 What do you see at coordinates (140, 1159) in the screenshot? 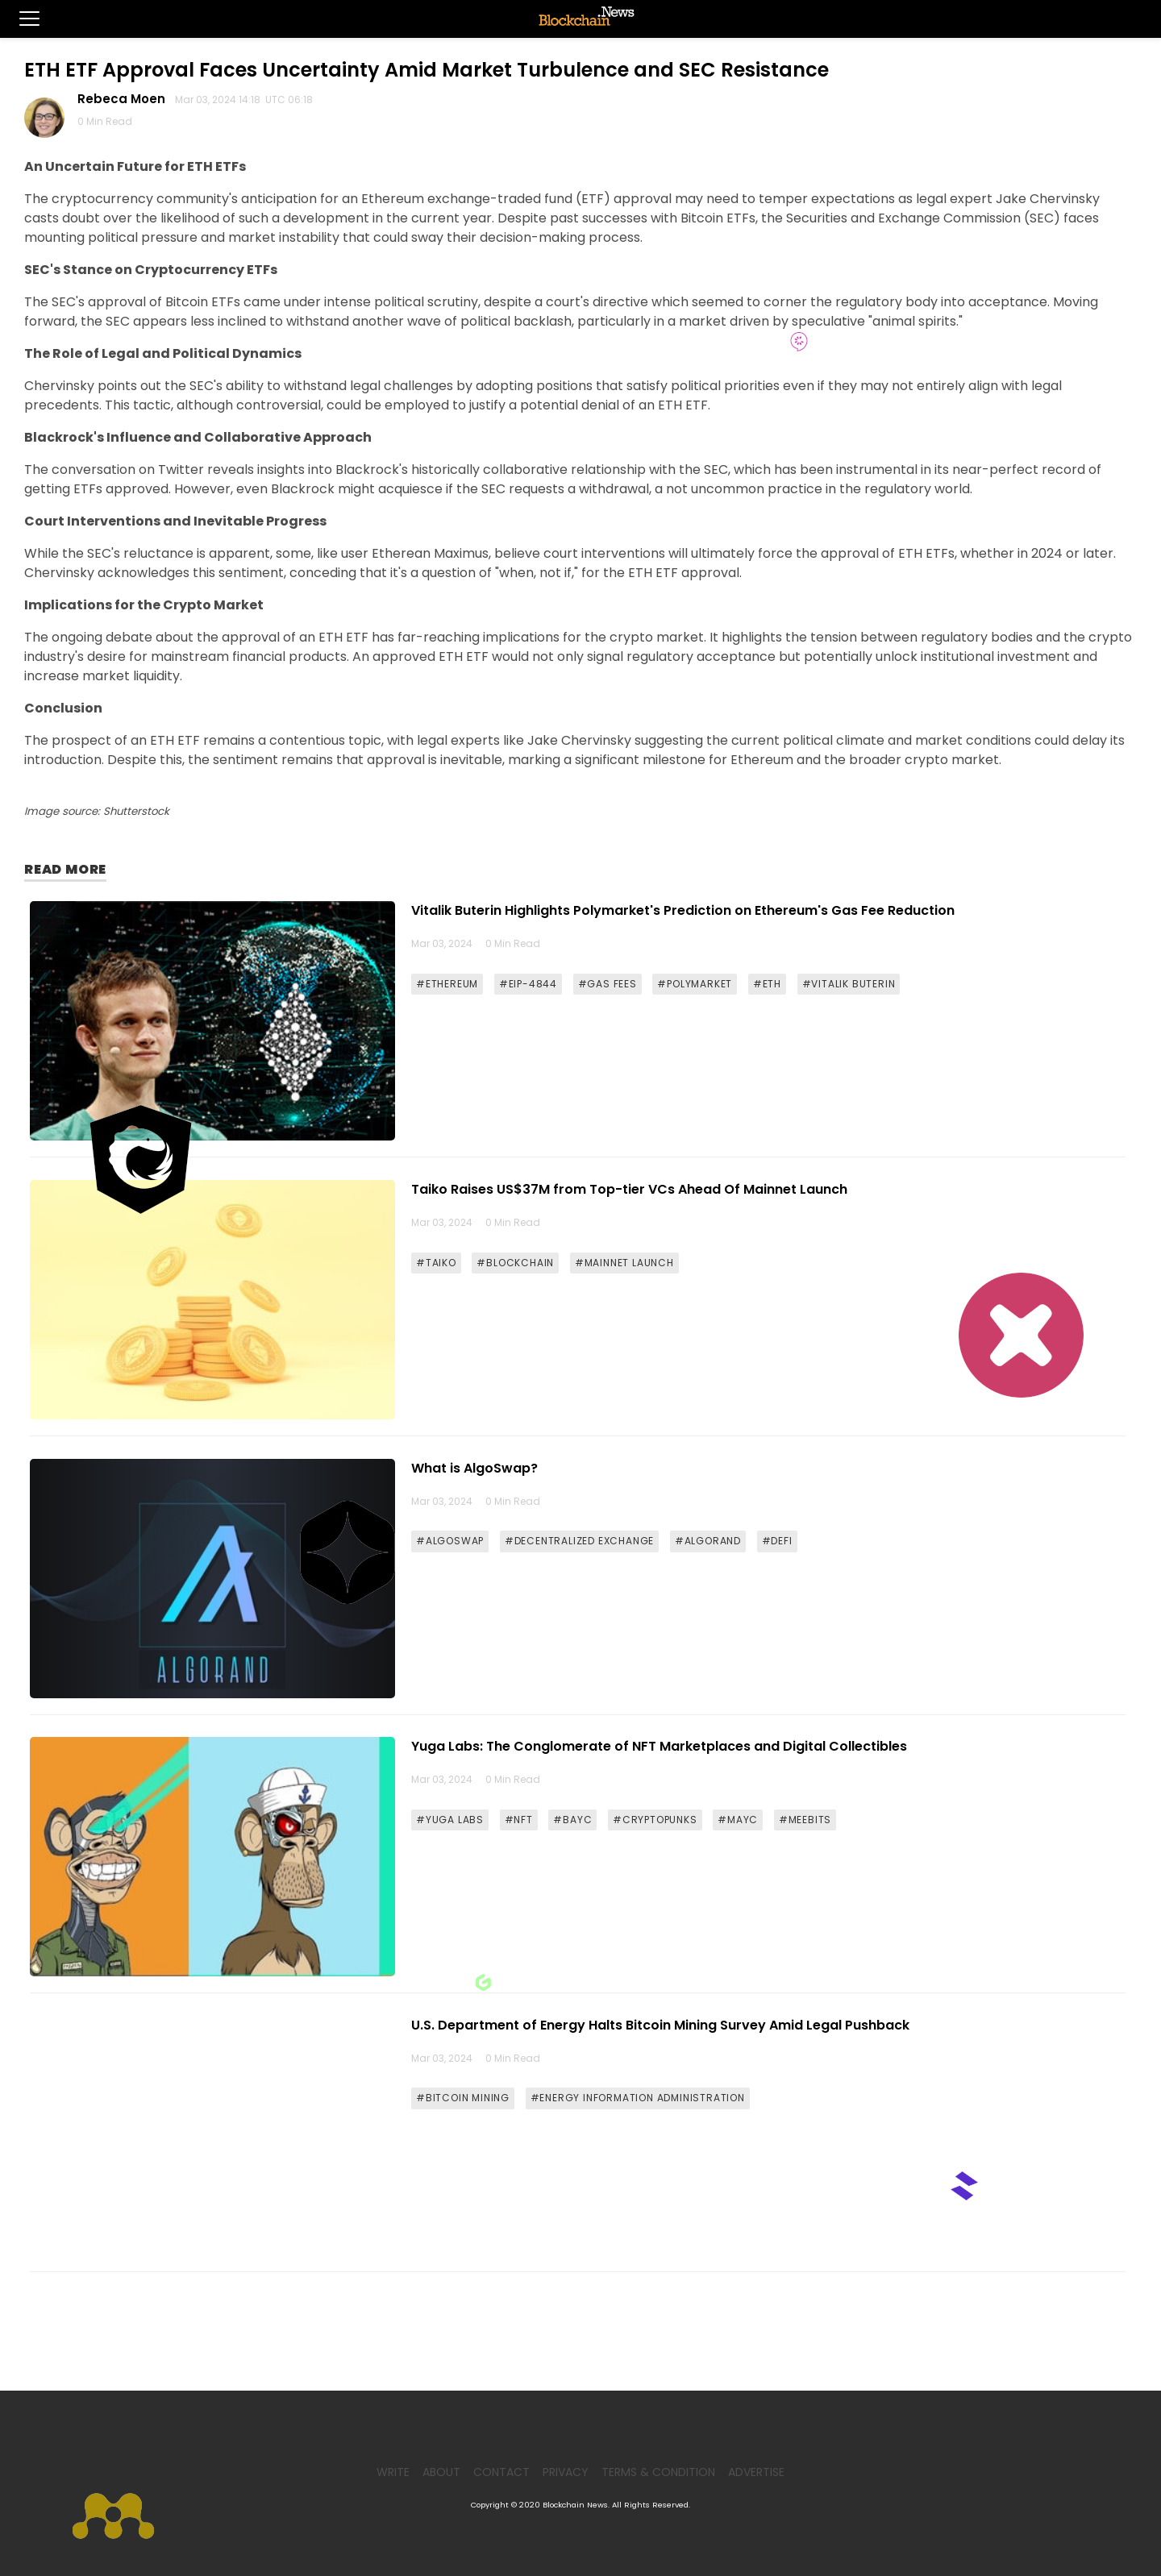
I see `ngrx state management library logo` at bounding box center [140, 1159].